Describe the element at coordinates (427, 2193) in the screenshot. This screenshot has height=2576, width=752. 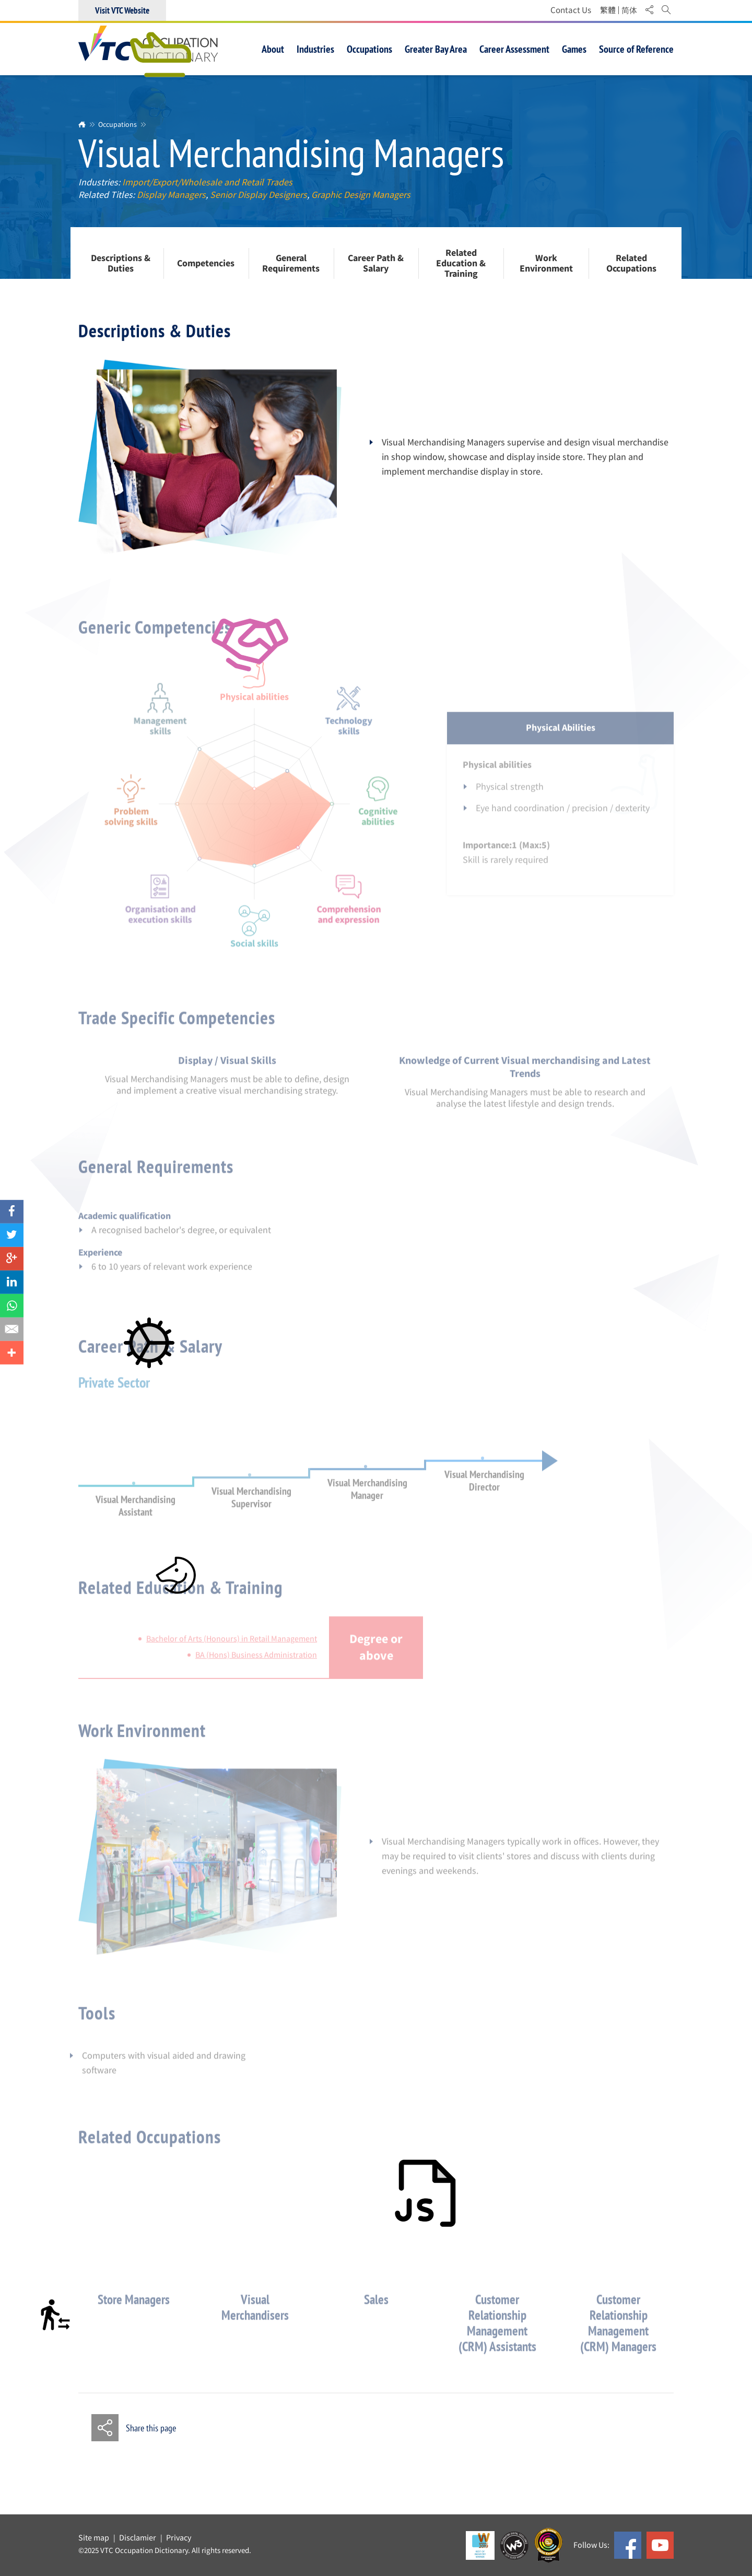
I see `javascript file` at that location.